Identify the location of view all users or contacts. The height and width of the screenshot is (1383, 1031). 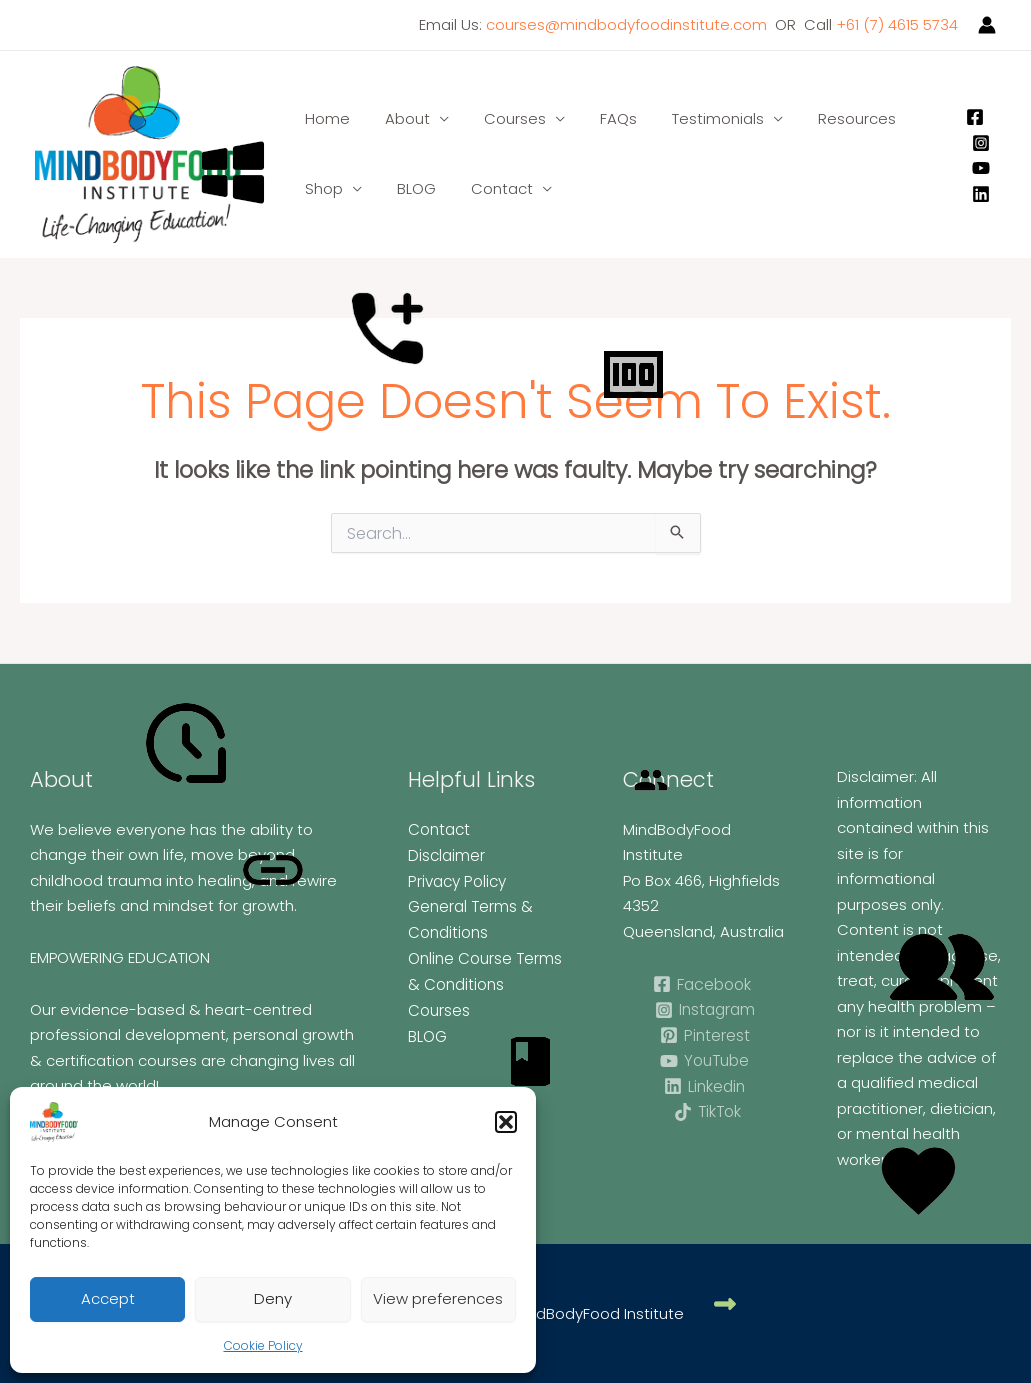
(942, 967).